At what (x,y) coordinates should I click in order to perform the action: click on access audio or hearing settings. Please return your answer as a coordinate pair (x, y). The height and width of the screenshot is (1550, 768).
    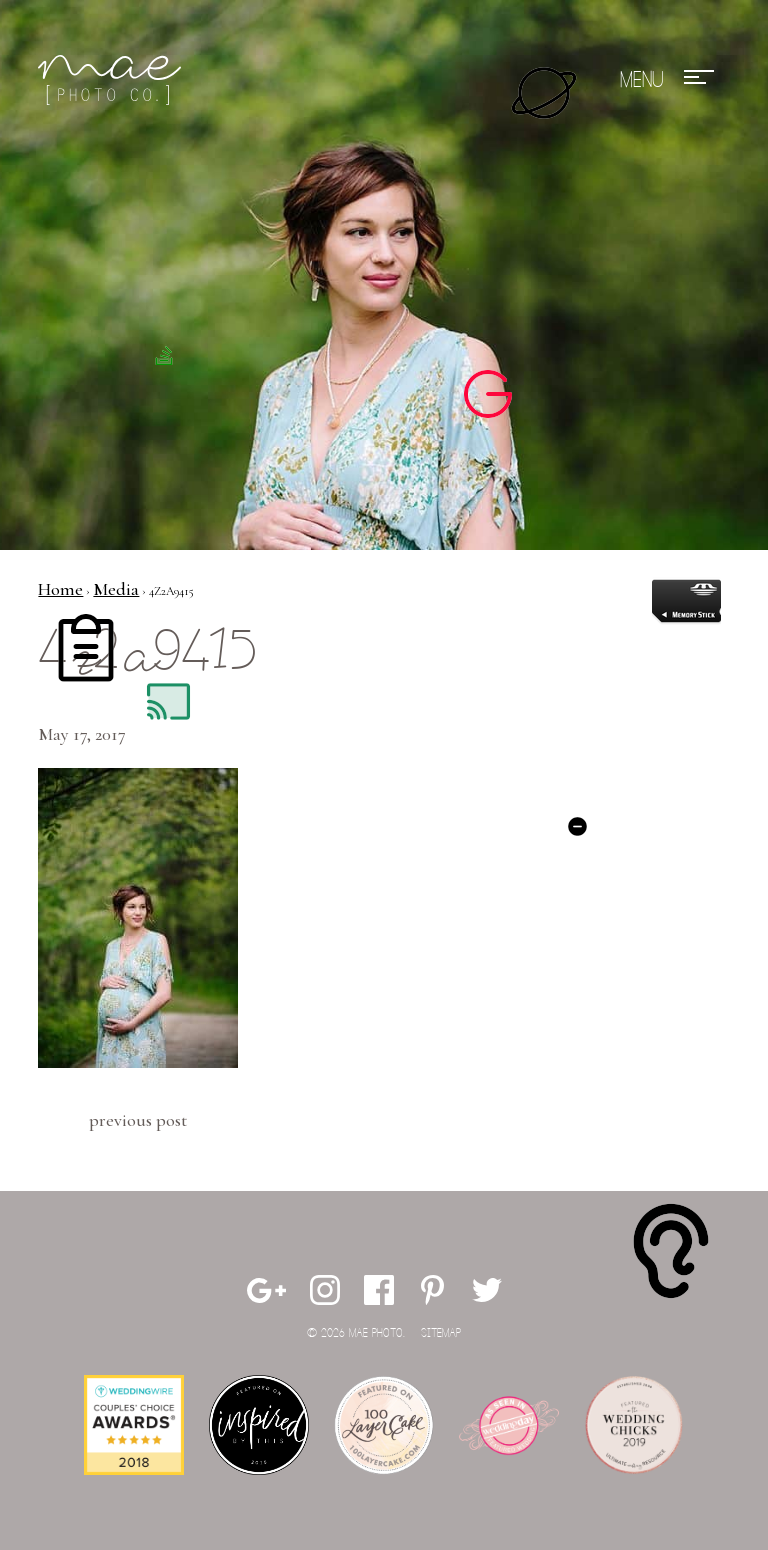
    Looking at the image, I should click on (671, 1251).